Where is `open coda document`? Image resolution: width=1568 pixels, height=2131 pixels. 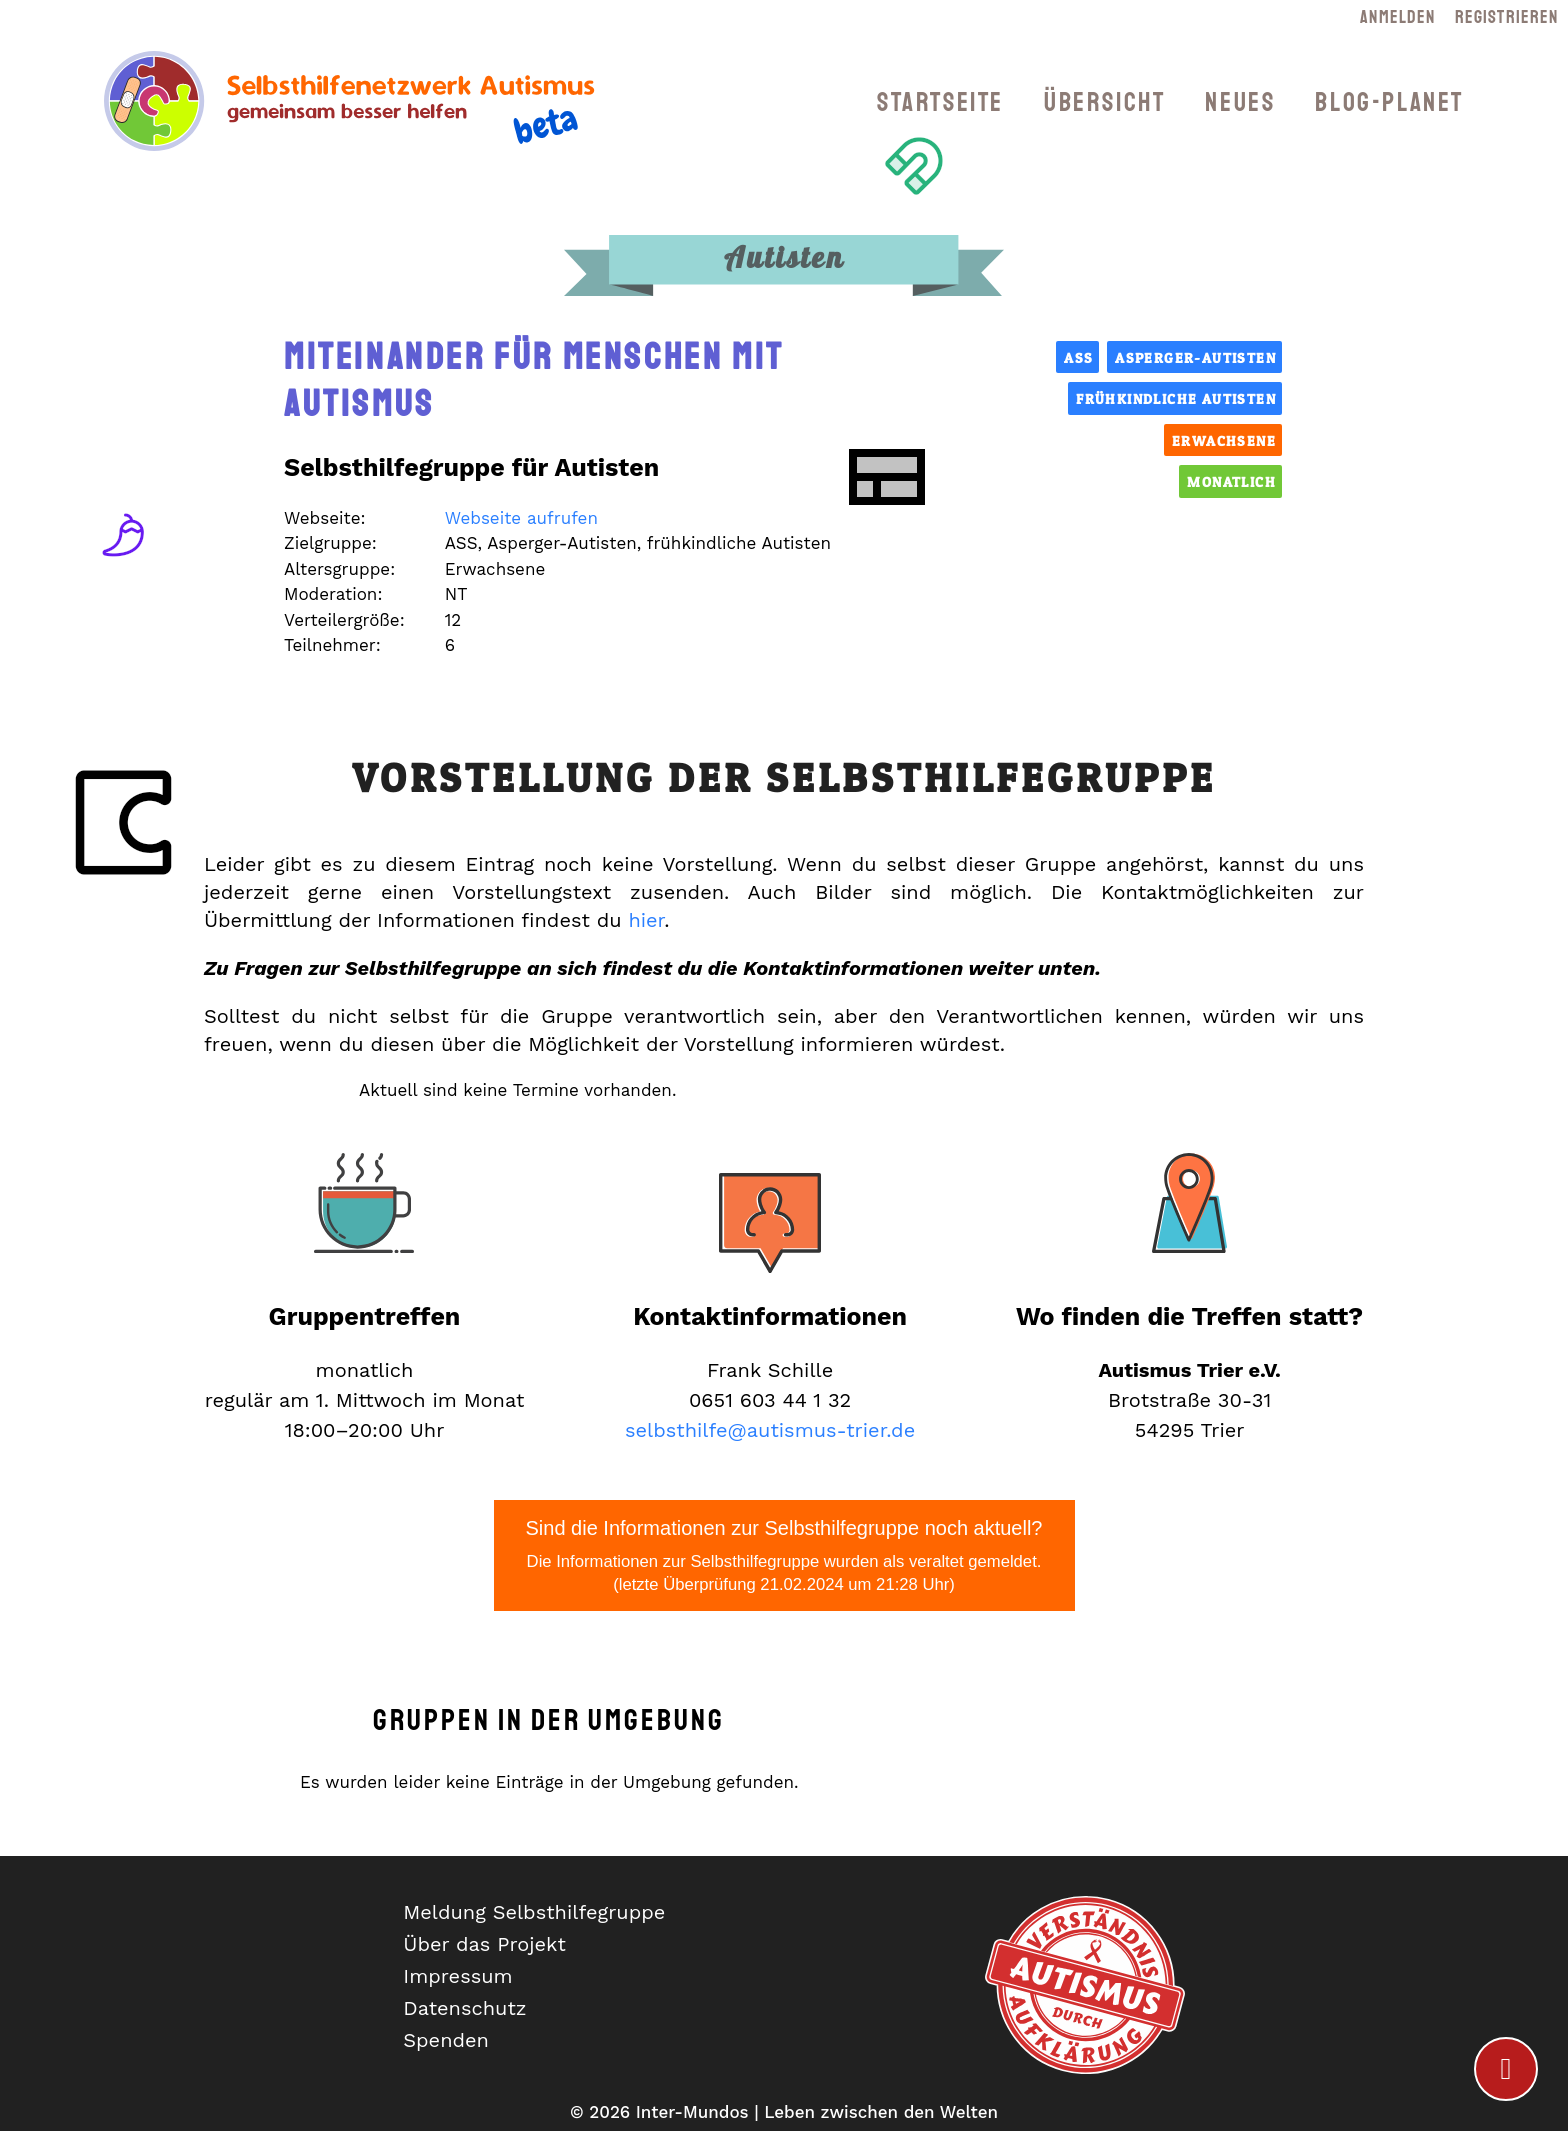
open coda document is located at coordinates (123, 822).